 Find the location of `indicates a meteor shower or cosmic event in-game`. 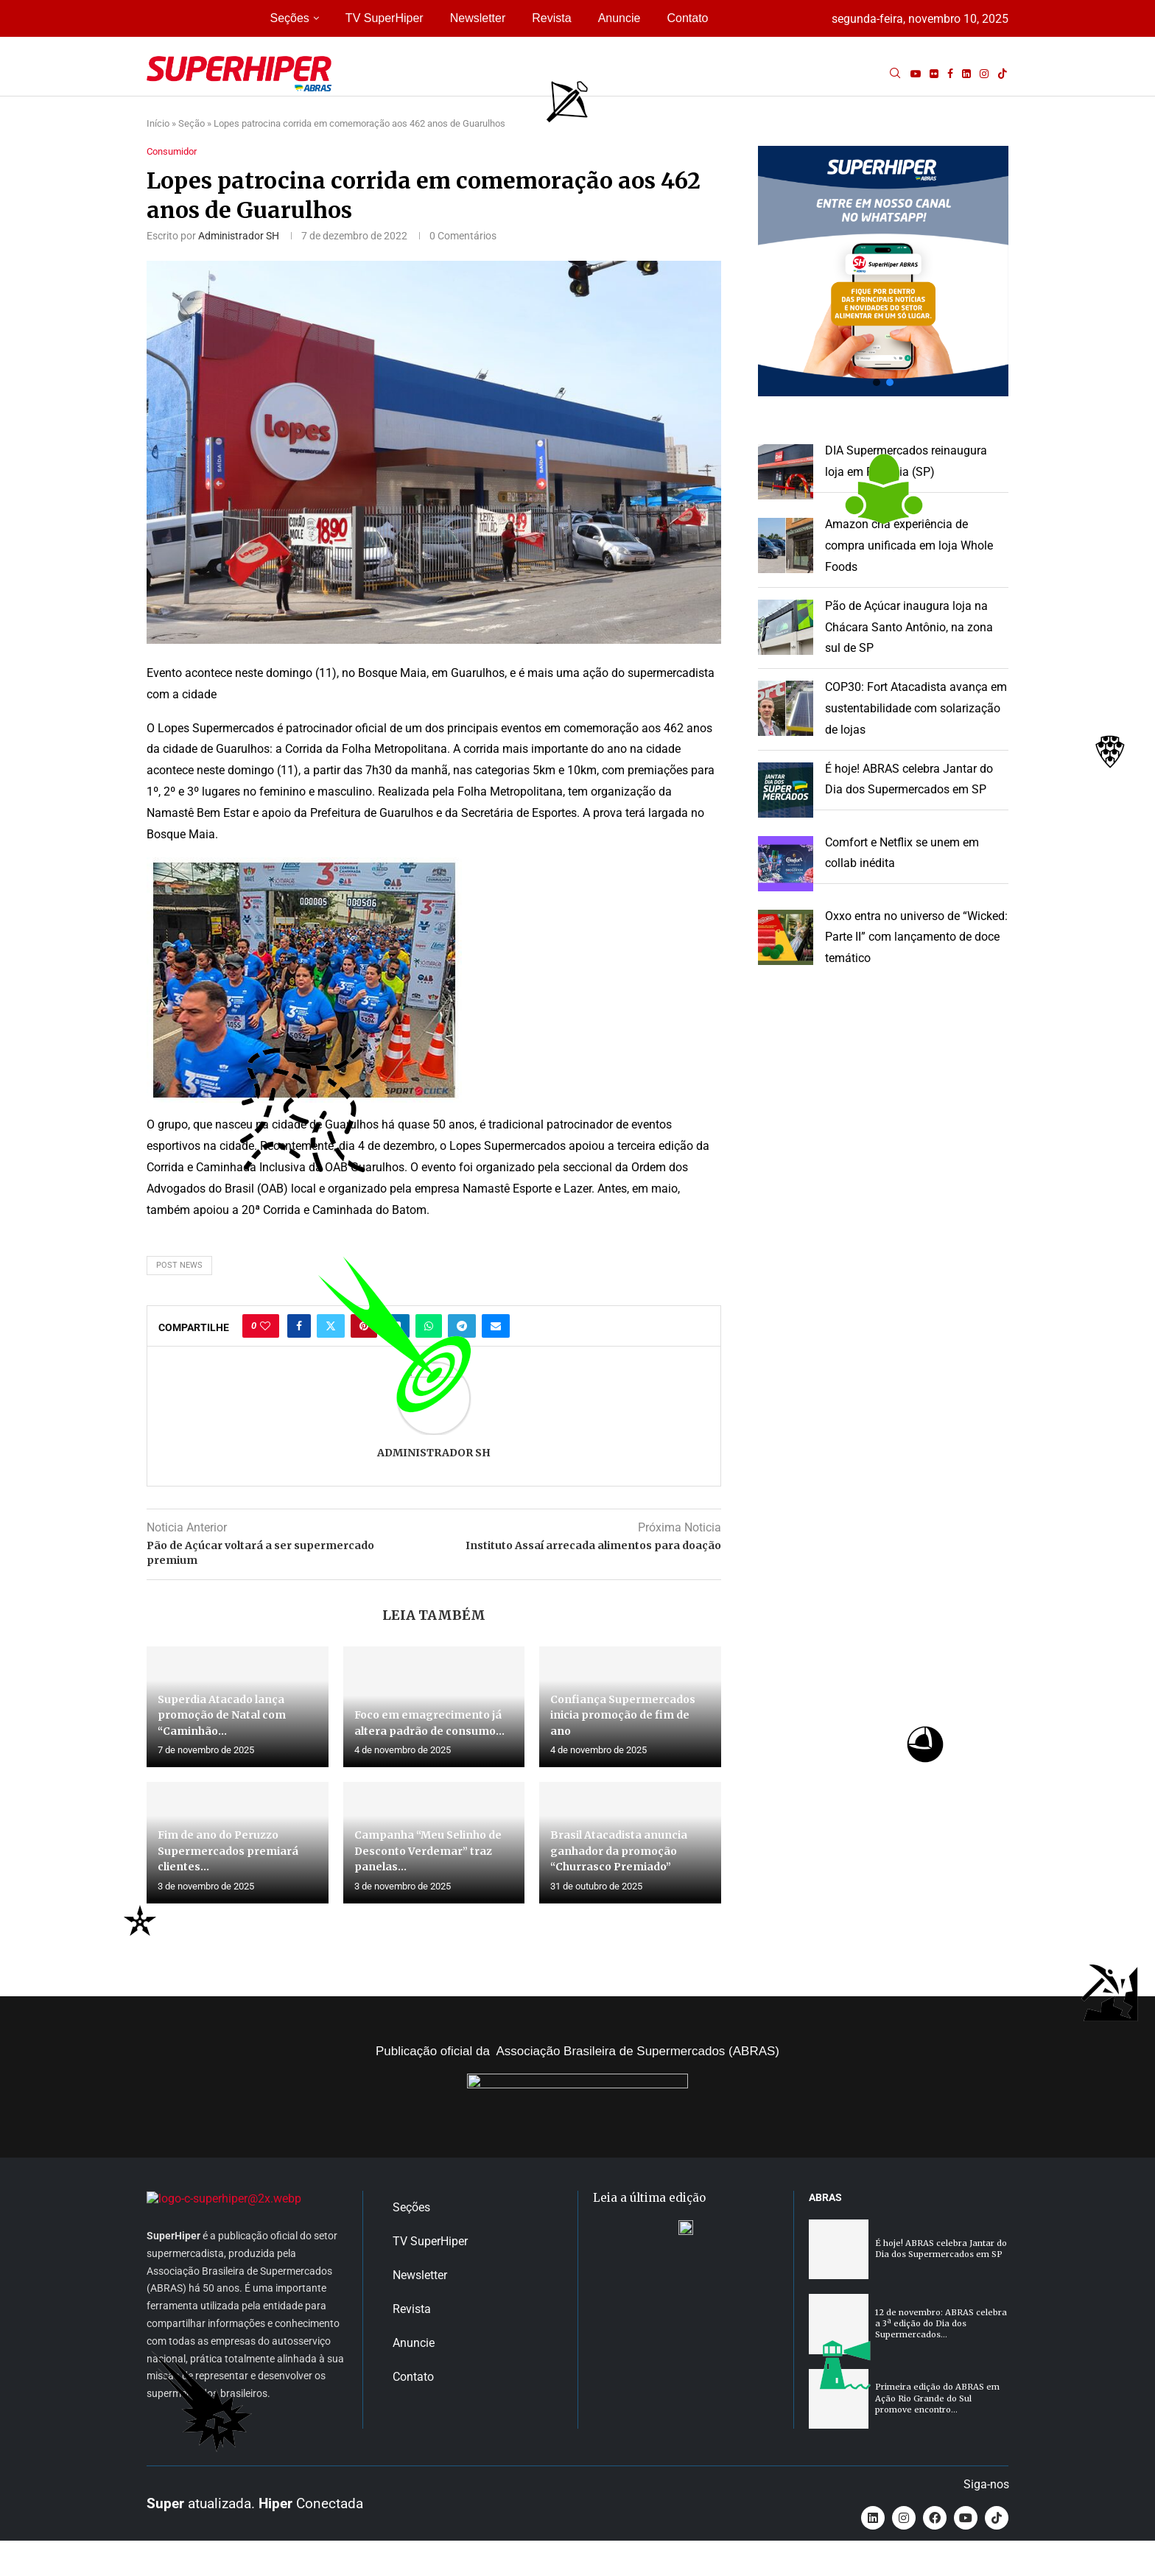

indicates a meteor shower or cosmic event in-game is located at coordinates (201, 2402).